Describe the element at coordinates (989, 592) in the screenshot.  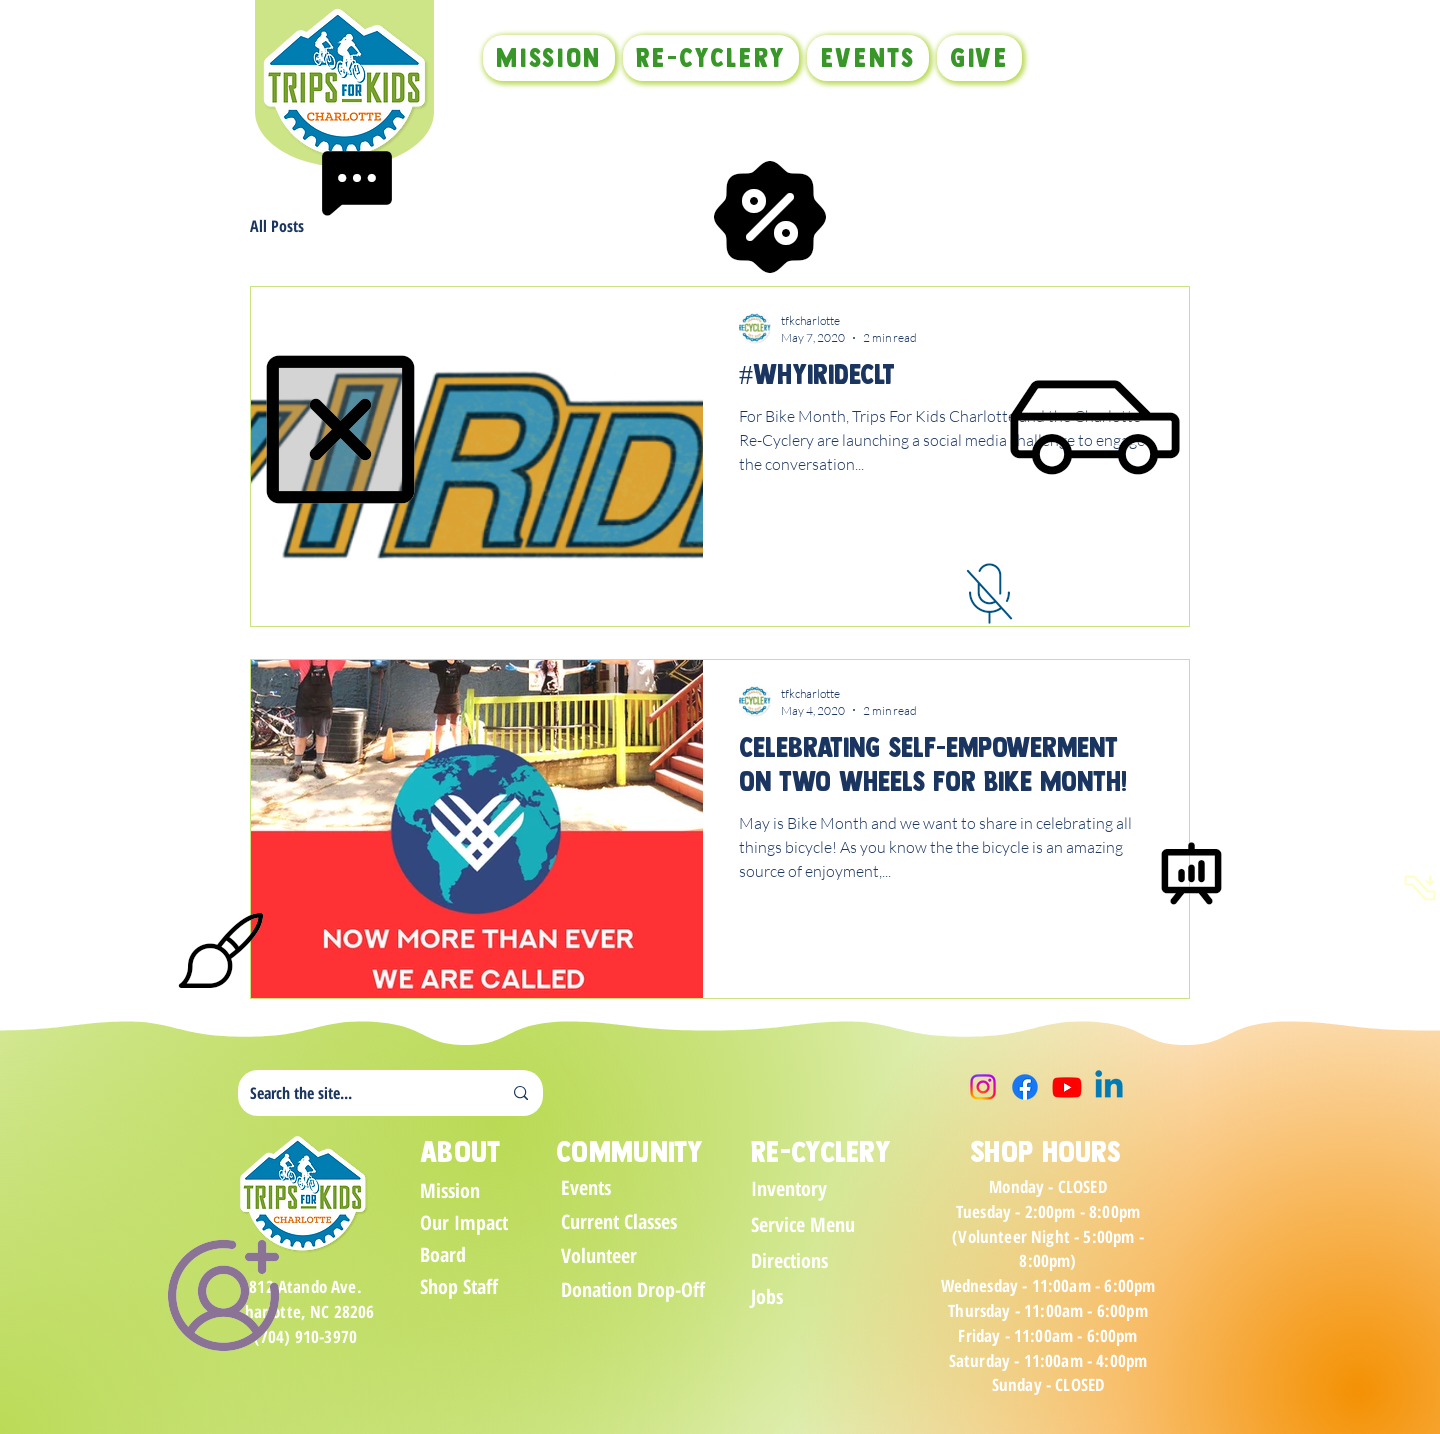
I see `mute your microphone` at that location.